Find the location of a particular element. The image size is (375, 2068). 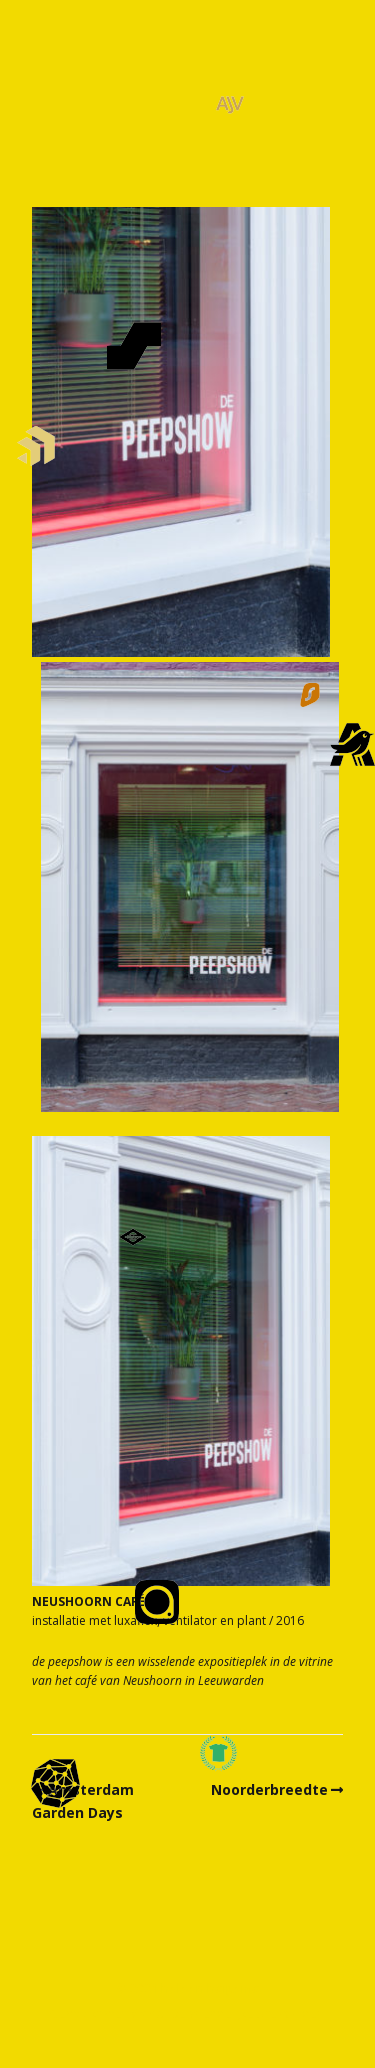

link to PyG (PyTorch Geometric) library or documentation is located at coordinates (55, 1783).